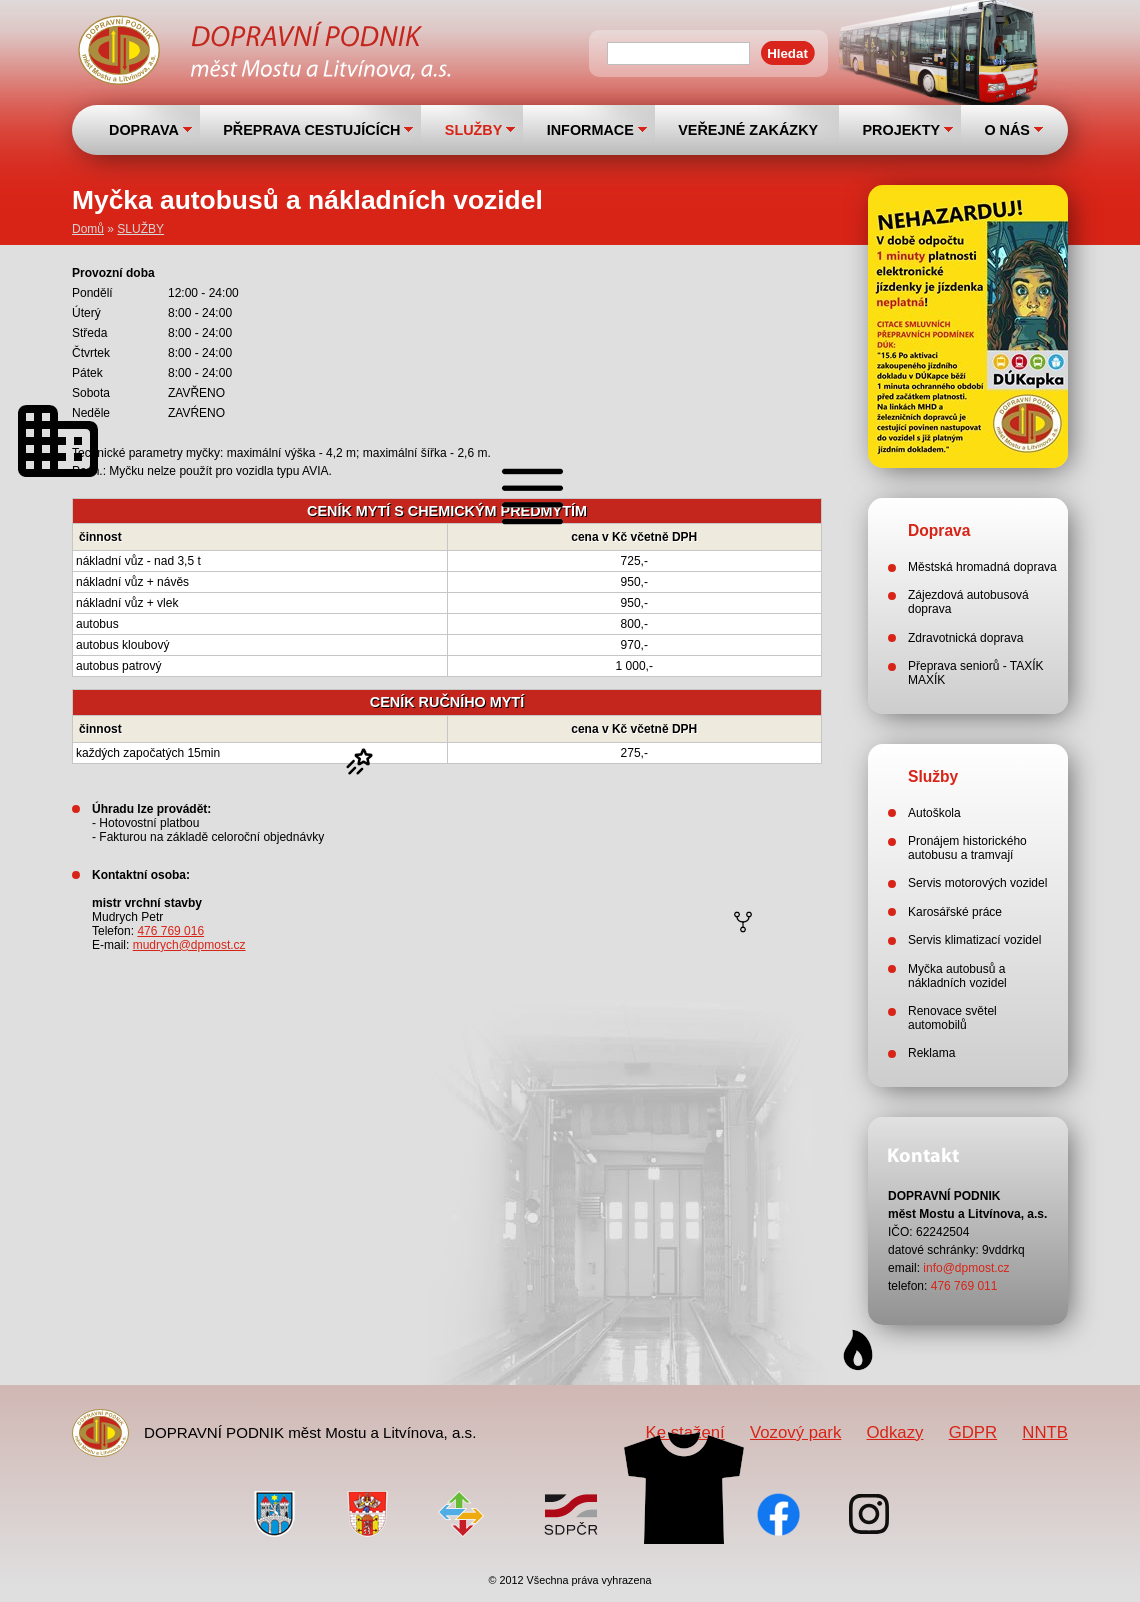  I want to click on view business contact information, so click(58, 441).